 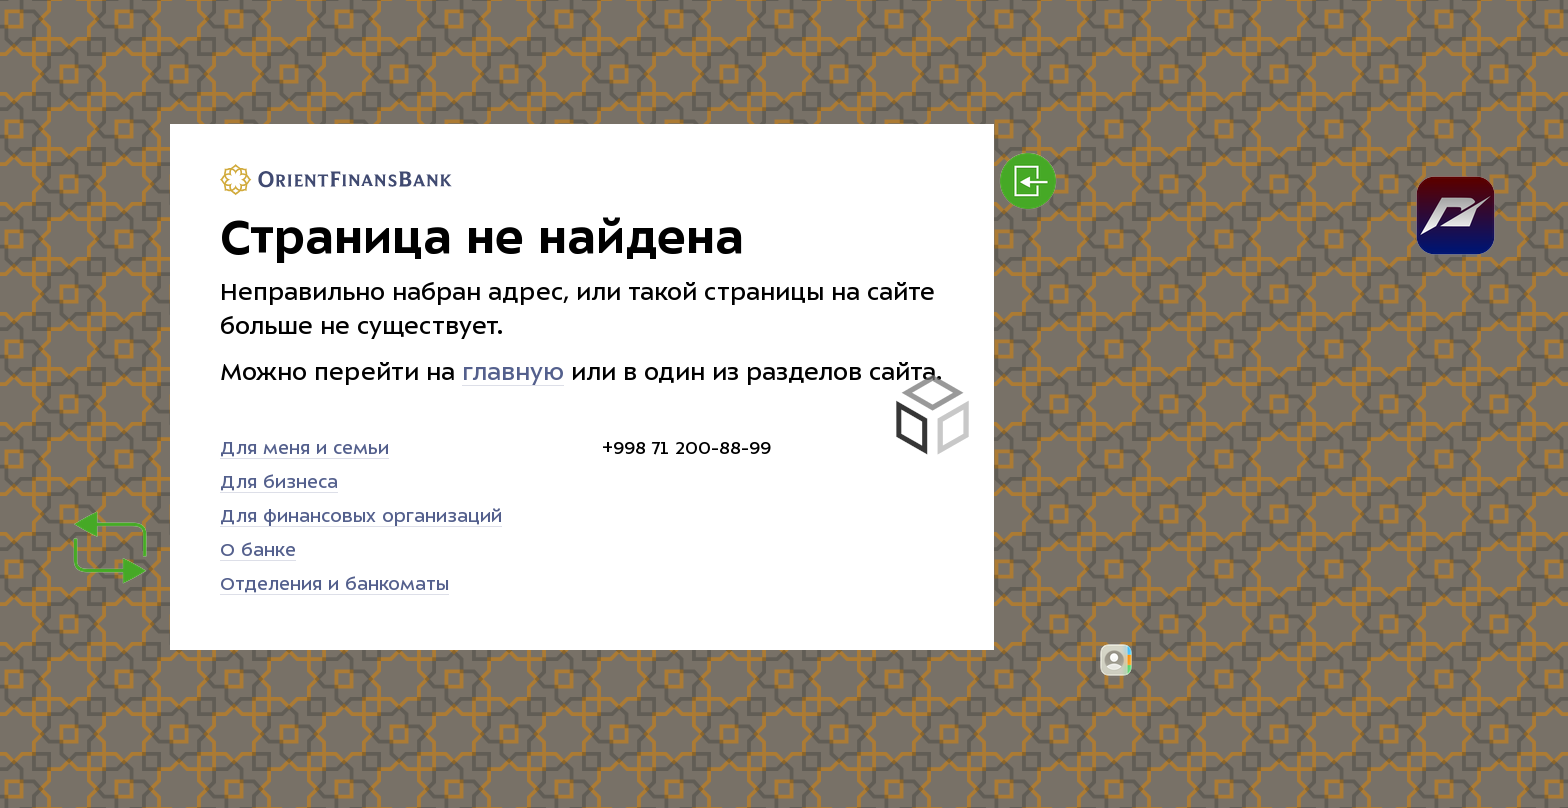 I want to click on open gtk demo application, so click(x=932, y=416).